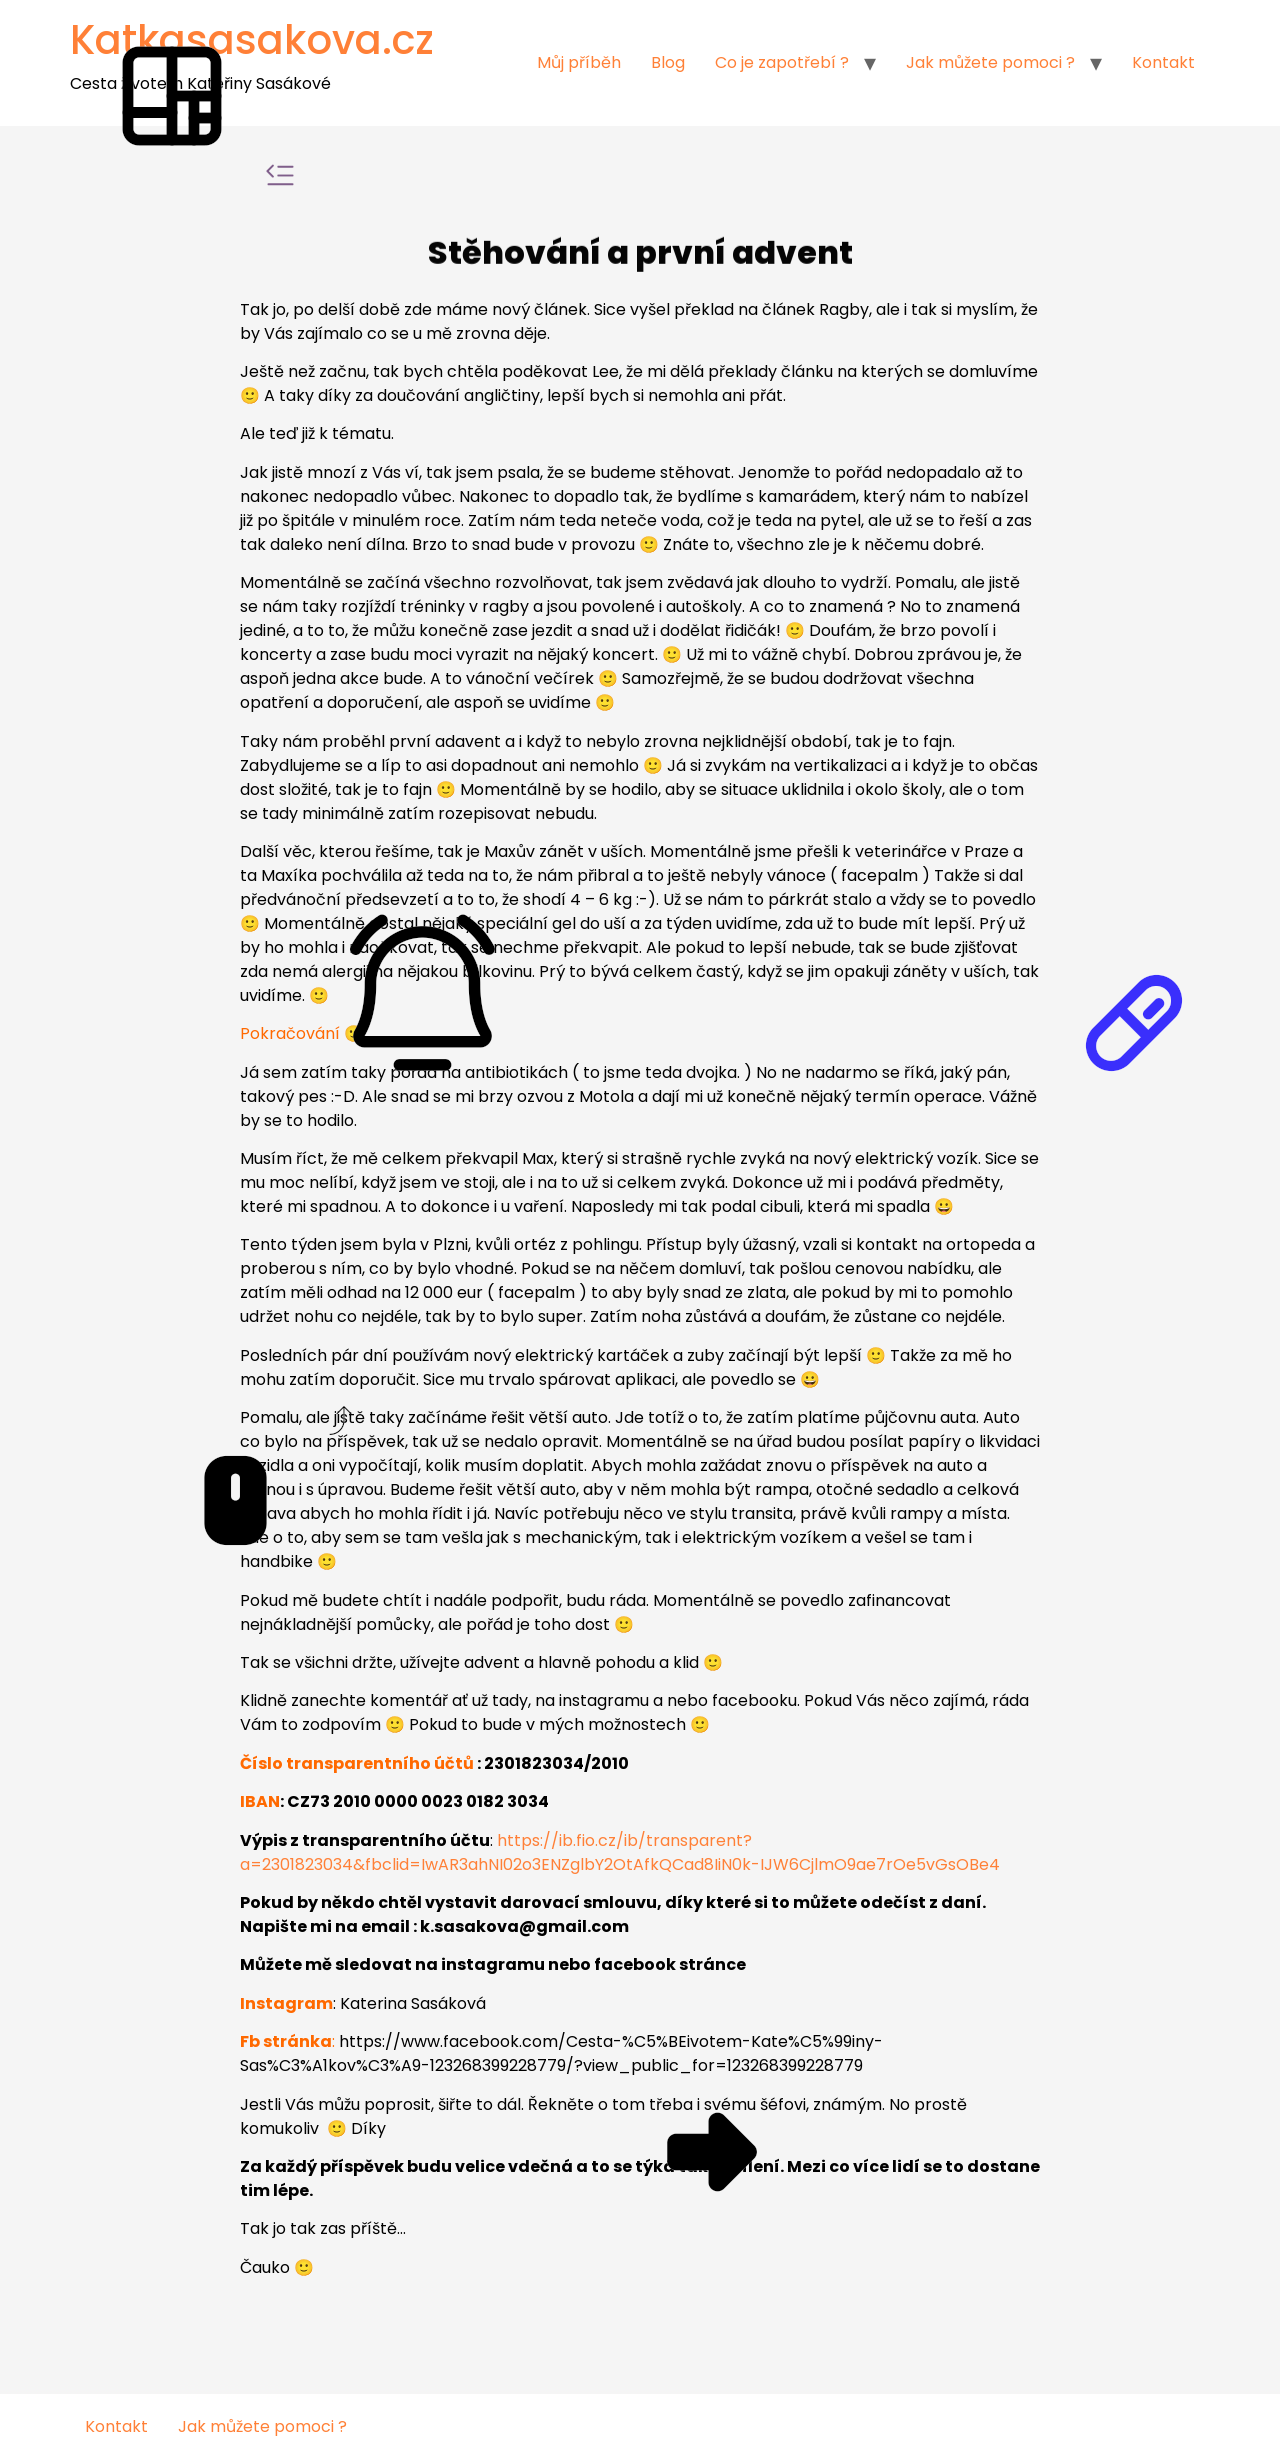 This screenshot has height=2460, width=1280. Describe the element at coordinates (340, 1420) in the screenshot. I see `go back and up in navigation` at that location.